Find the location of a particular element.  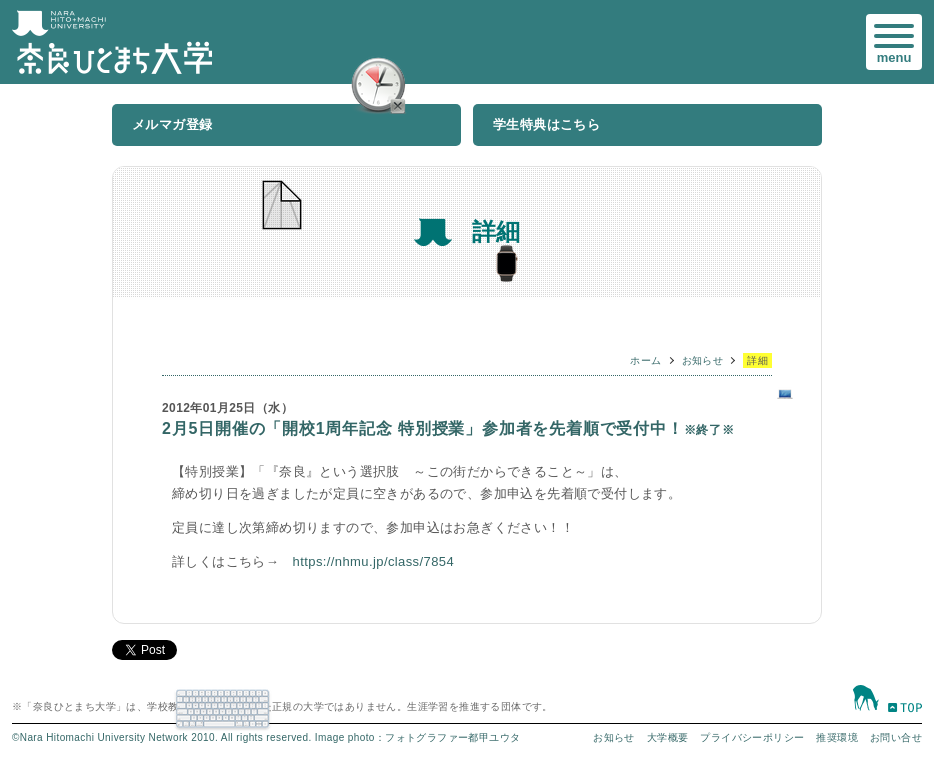

manage your paired Apple Watch is located at coordinates (506, 263).